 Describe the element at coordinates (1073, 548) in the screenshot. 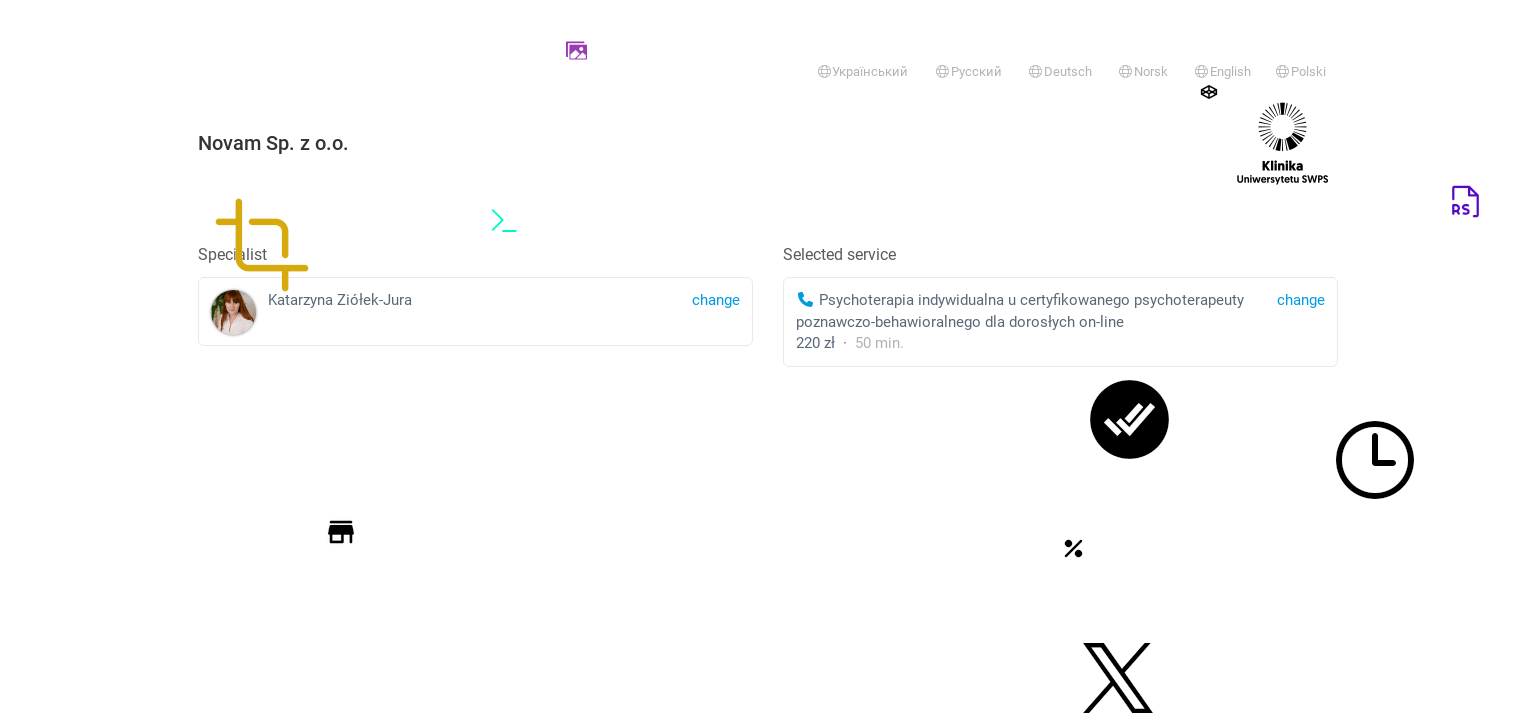

I see `view discount or sale pricing` at that location.